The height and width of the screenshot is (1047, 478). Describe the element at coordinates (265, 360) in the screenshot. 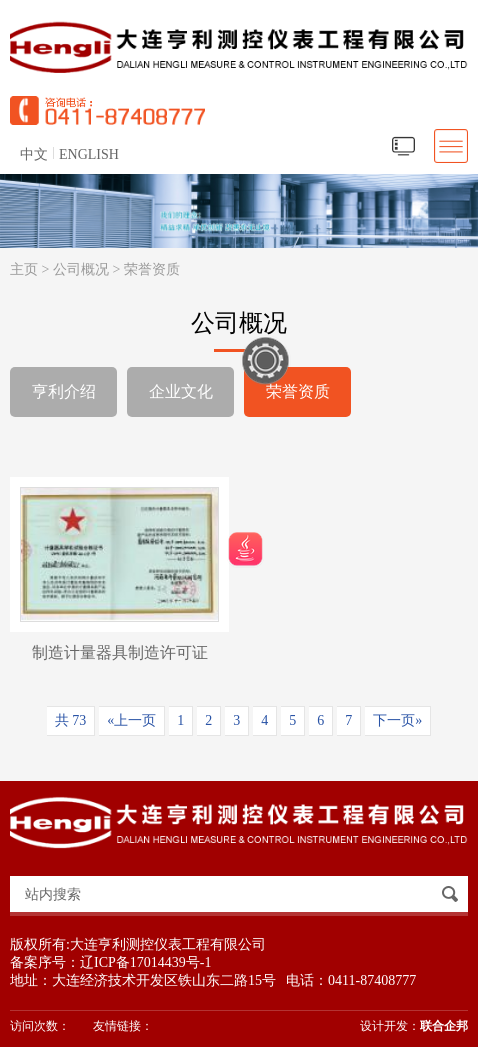

I see `access system settings` at that location.